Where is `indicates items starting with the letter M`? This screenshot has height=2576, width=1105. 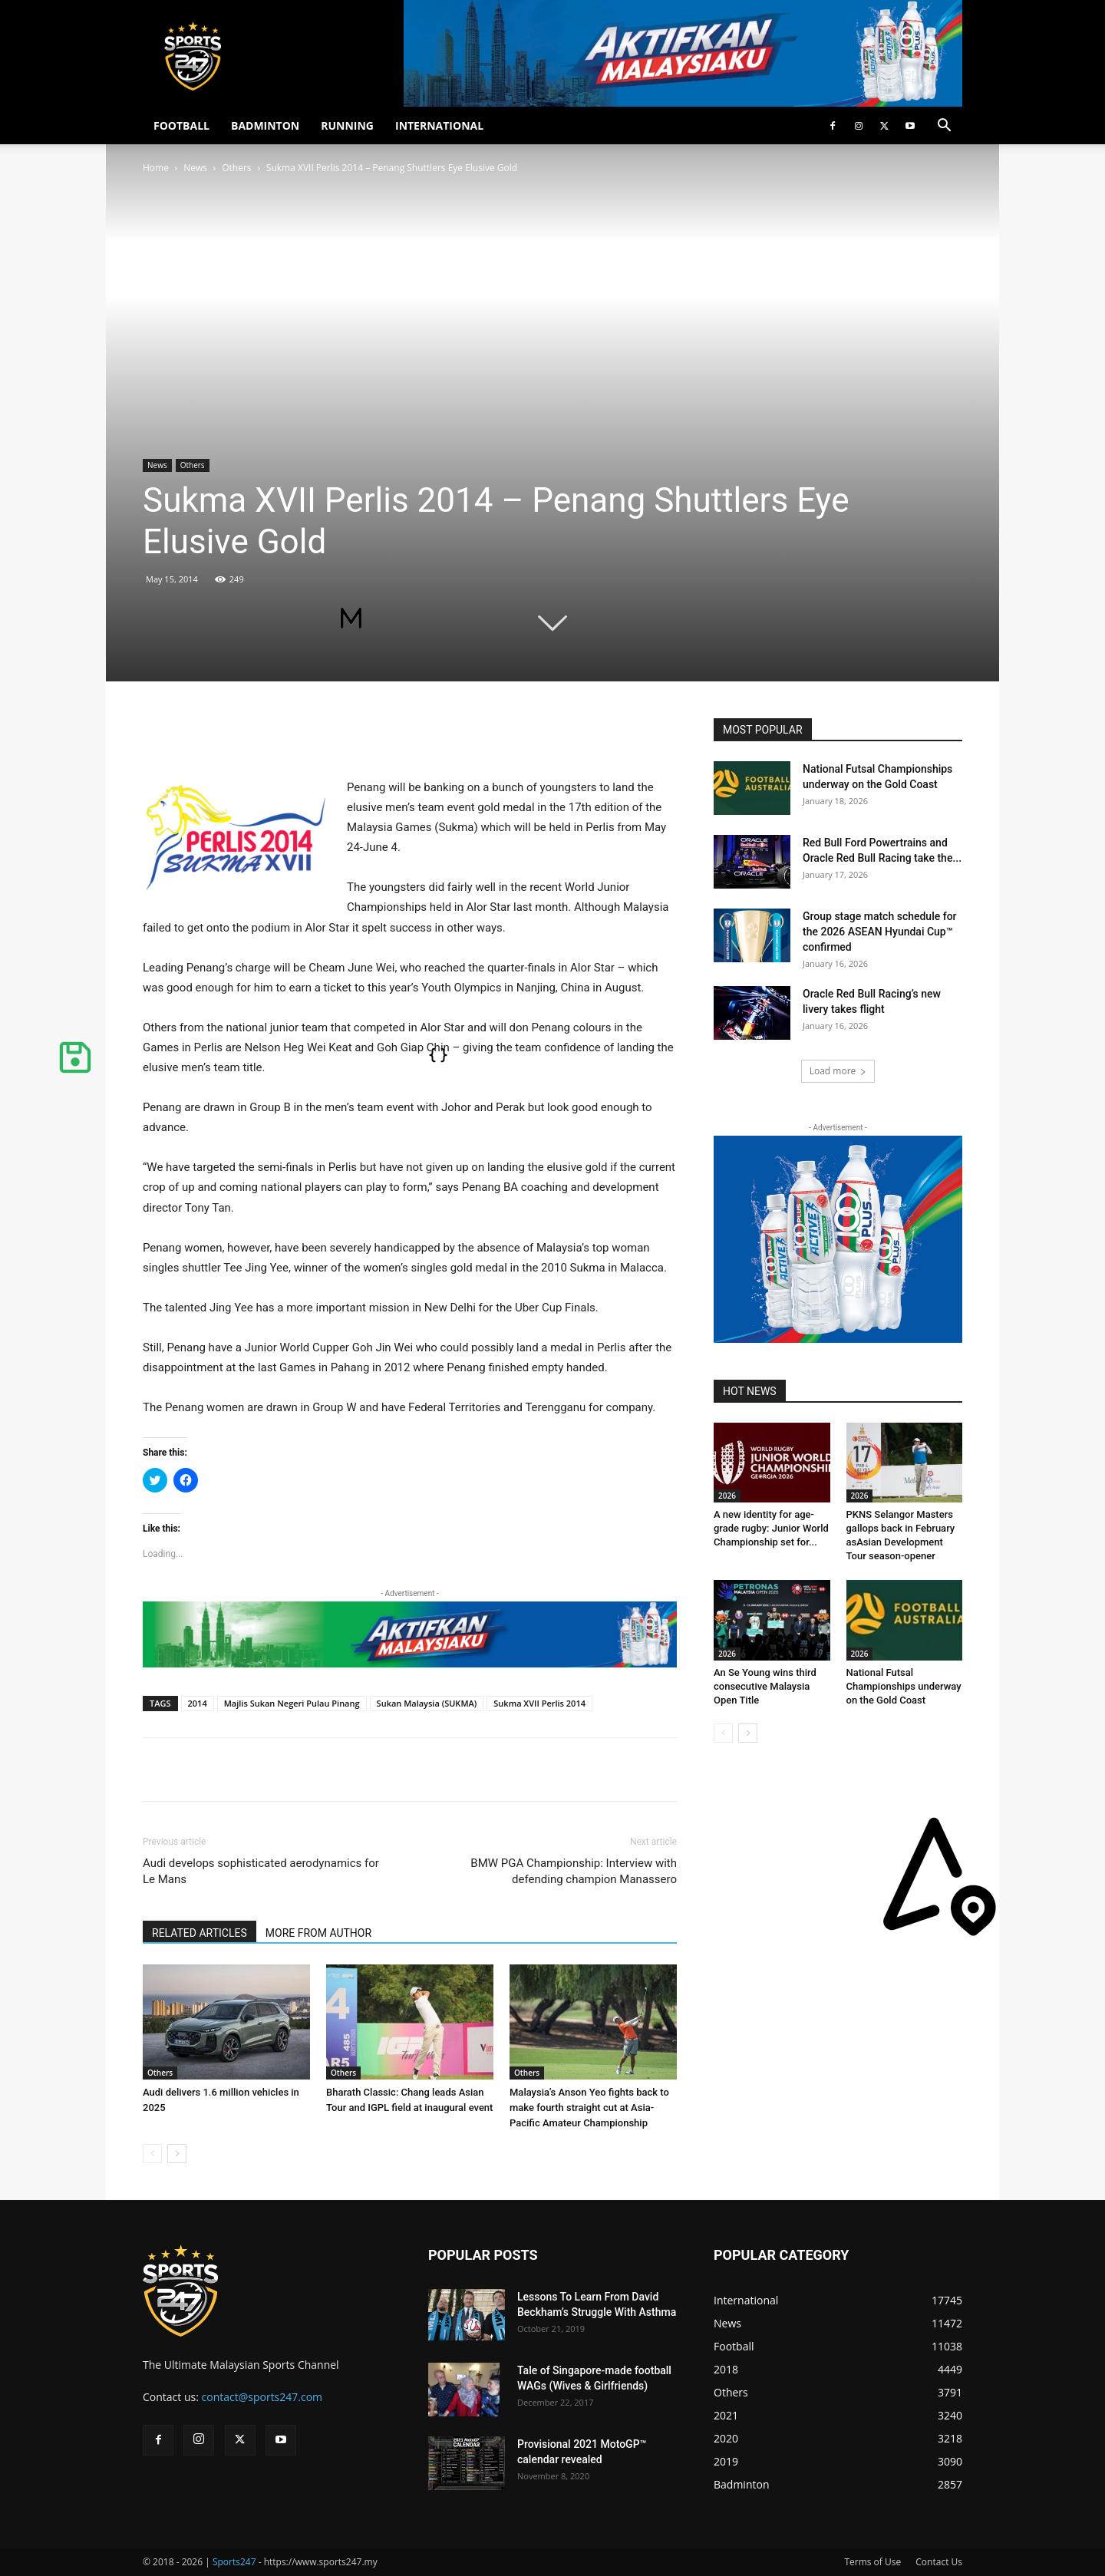
indicates items starting with the letter M is located at coordinates (351, 618).